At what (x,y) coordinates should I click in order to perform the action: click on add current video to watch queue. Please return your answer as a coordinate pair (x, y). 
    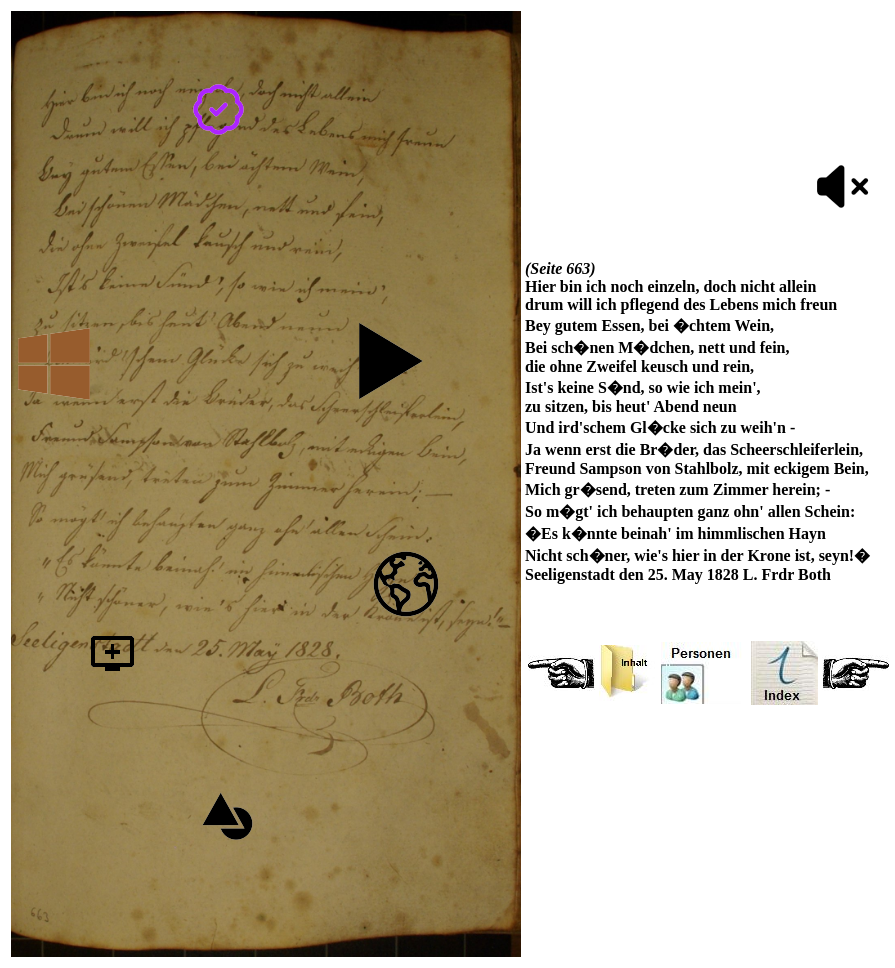
    Looking at the image, I should click on (112, 653).